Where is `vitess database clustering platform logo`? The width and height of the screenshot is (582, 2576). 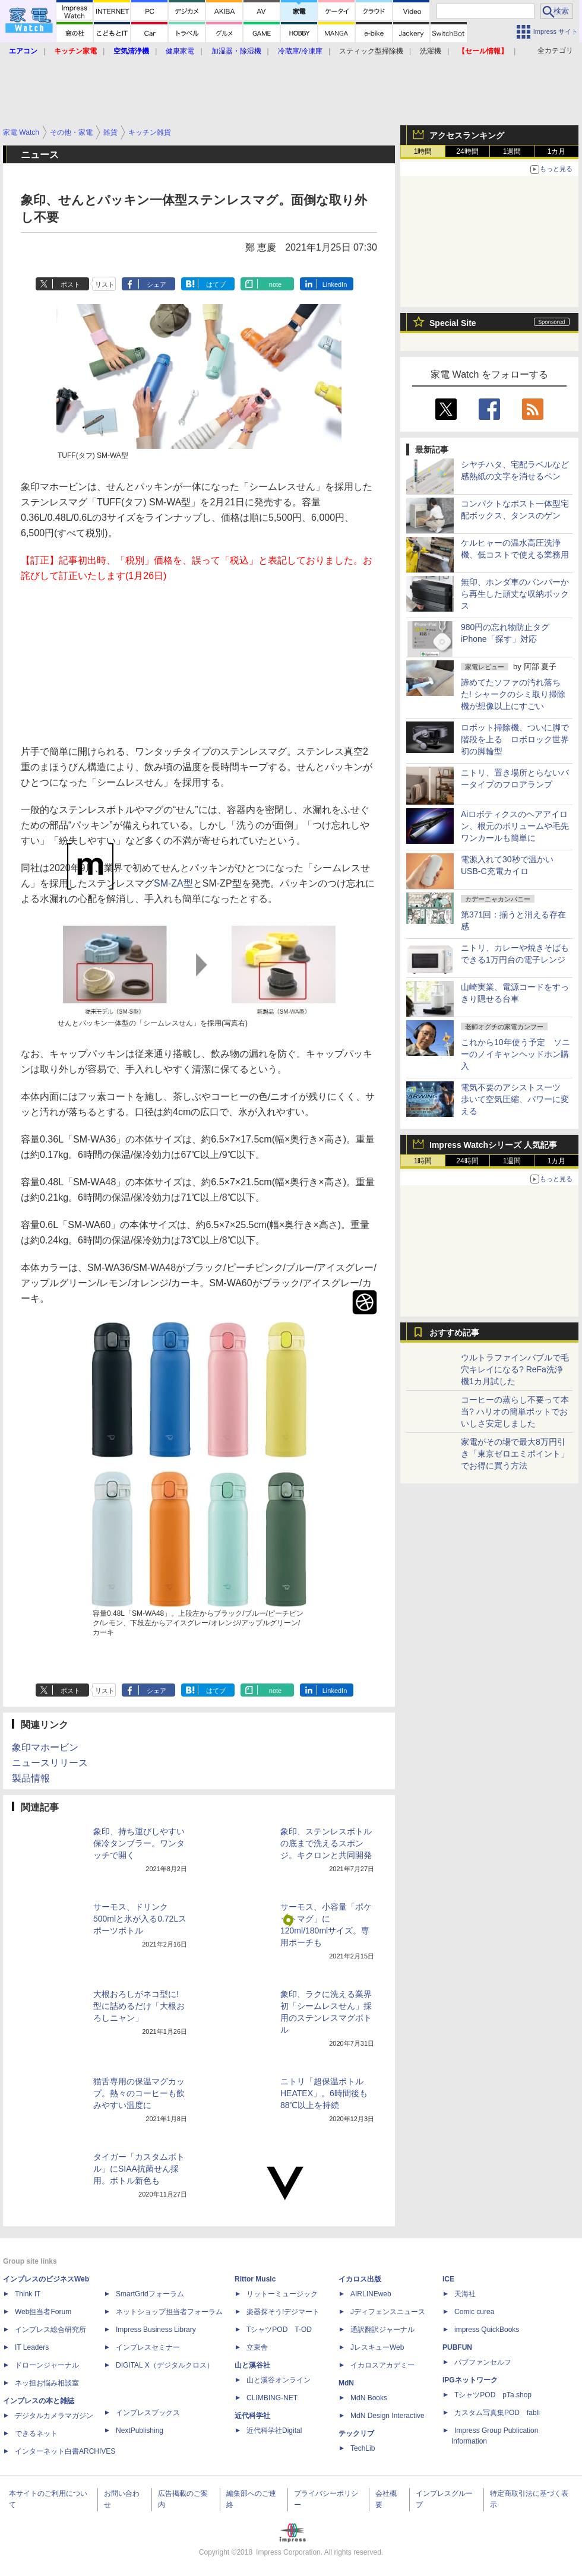 vitess database clustering platform logo is located at coordinates (285, 2183).